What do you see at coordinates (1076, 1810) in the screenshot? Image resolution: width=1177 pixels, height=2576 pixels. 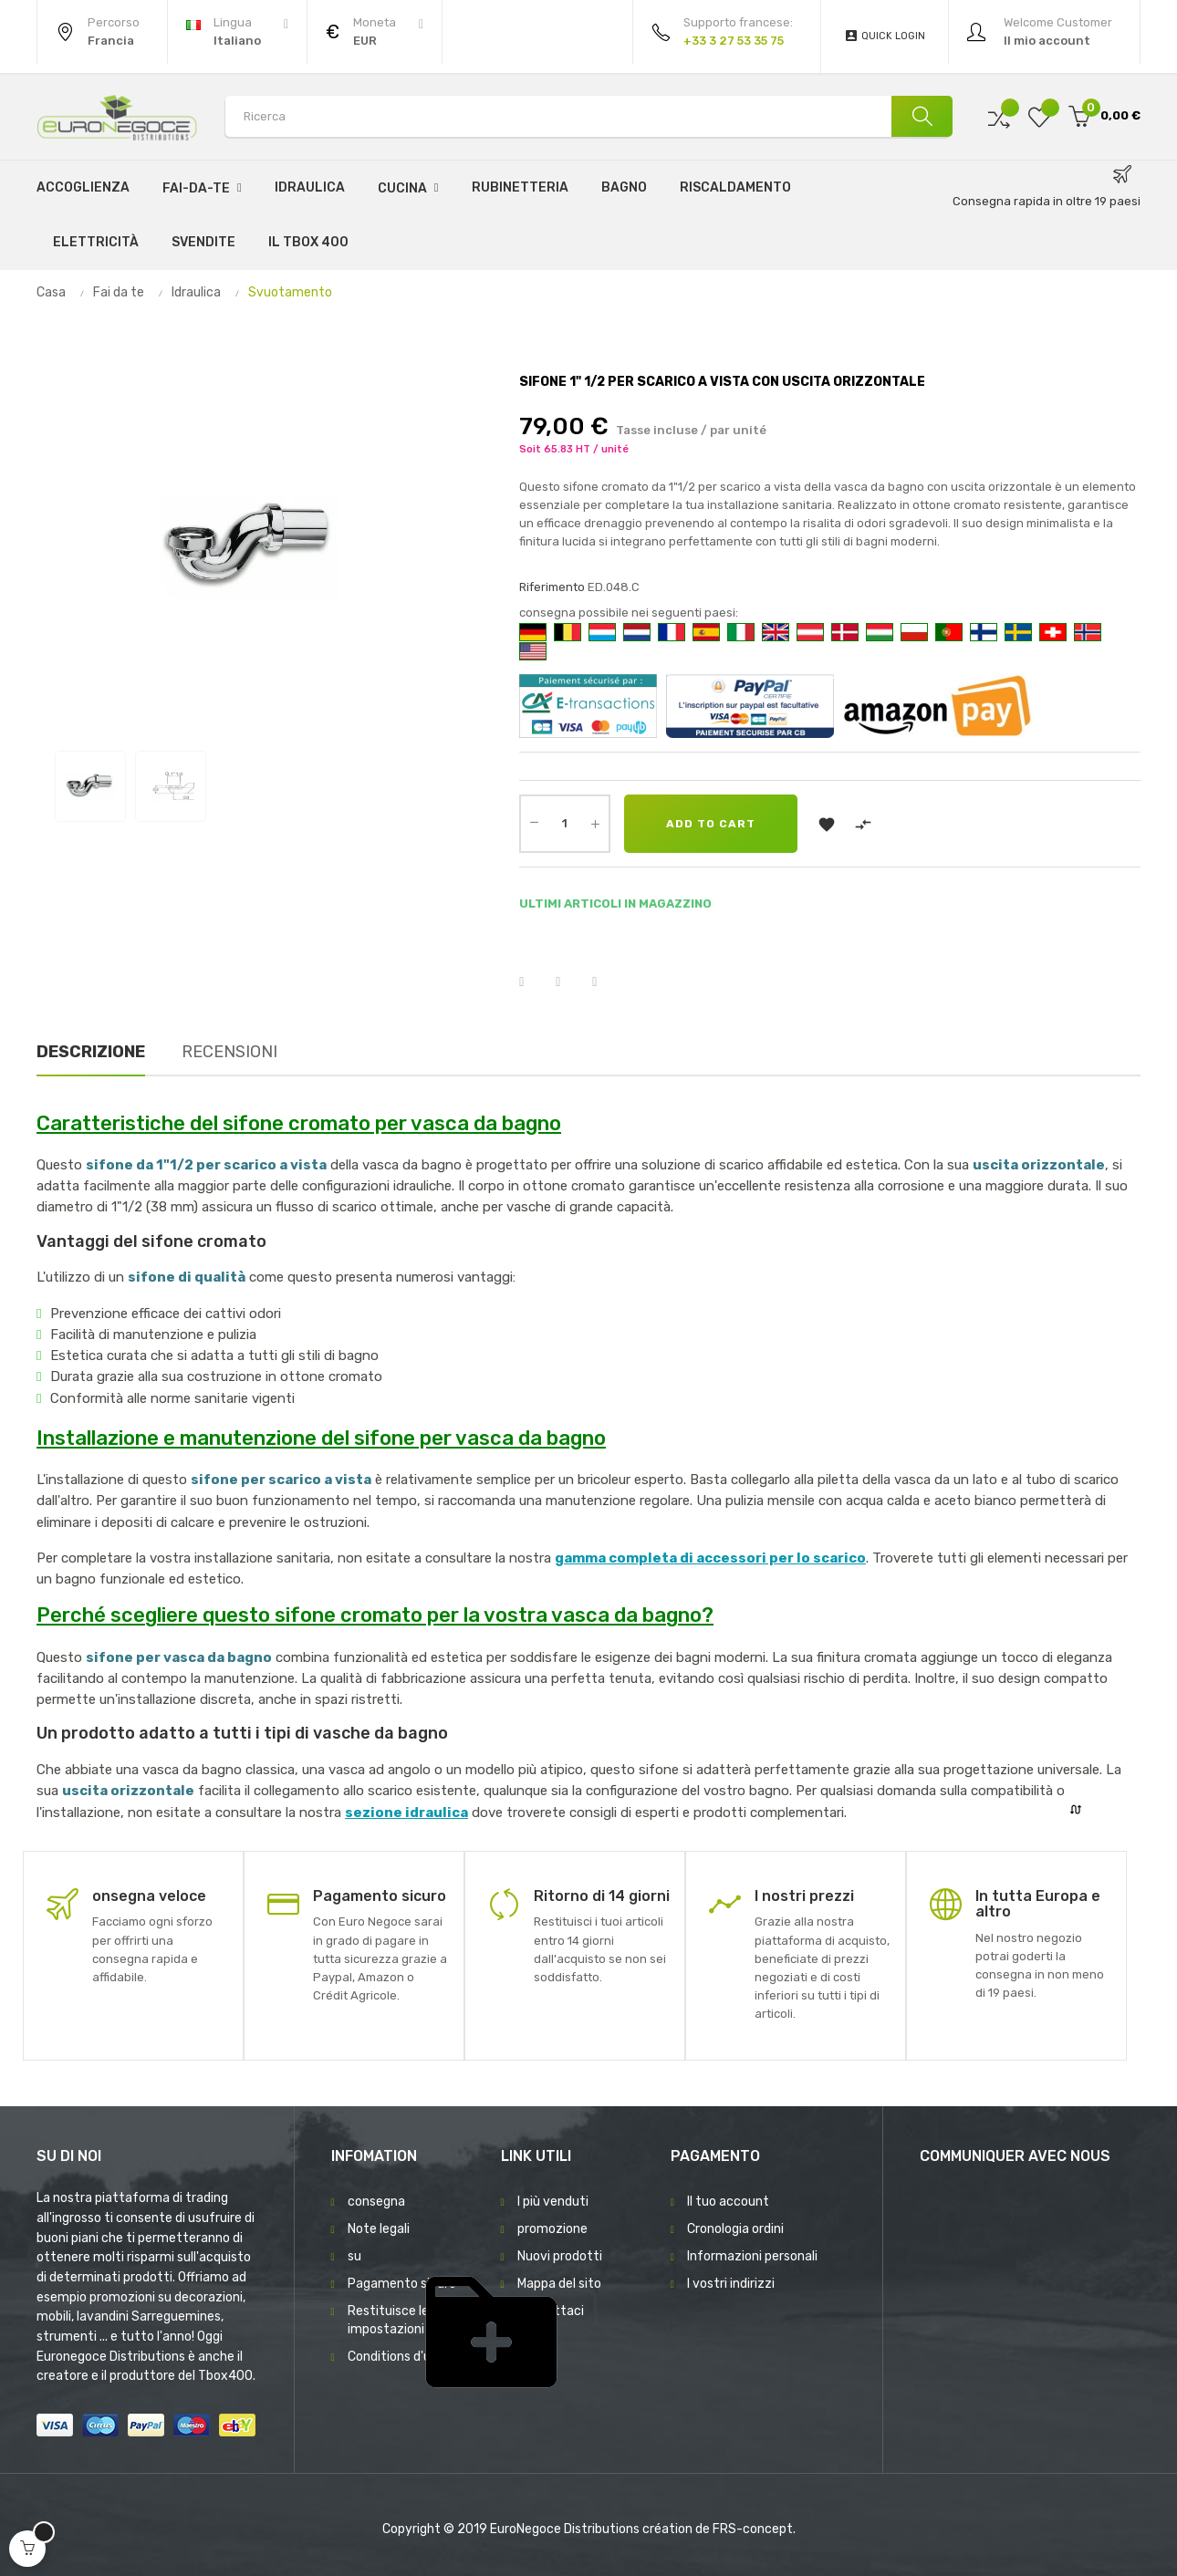 I see `swap or switch between active calls` at bounding box center [1076, 1810].